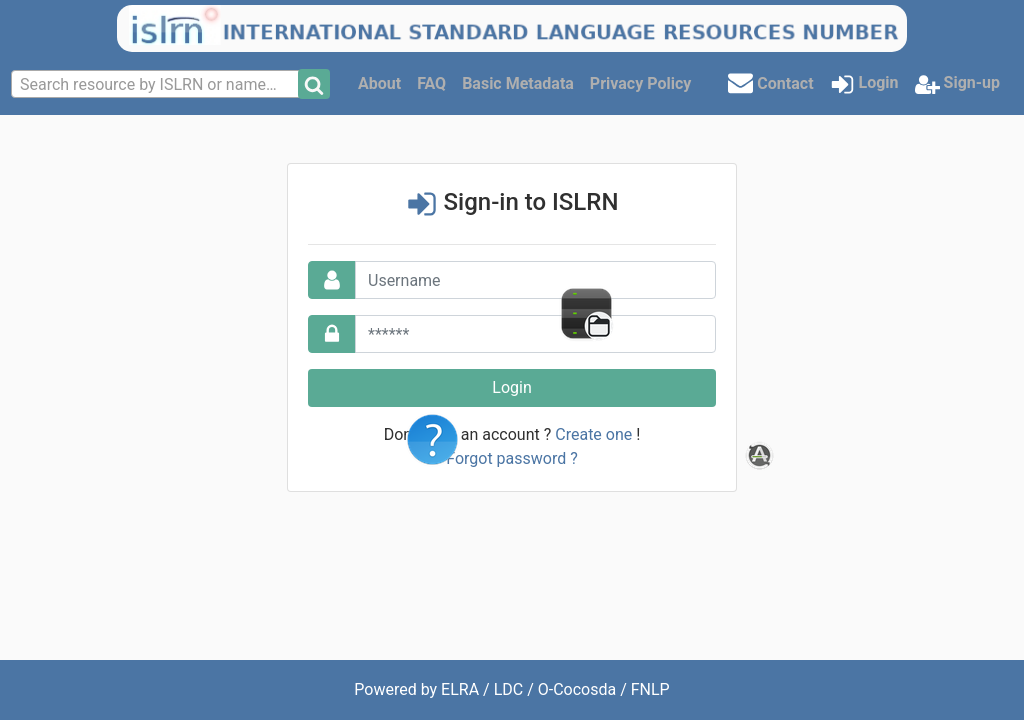 The height and width of the screenshot is (720, 1024). Describe the element at coordinates (586, 313) in the screenshot. I see `configure ftp server settings` at that location.